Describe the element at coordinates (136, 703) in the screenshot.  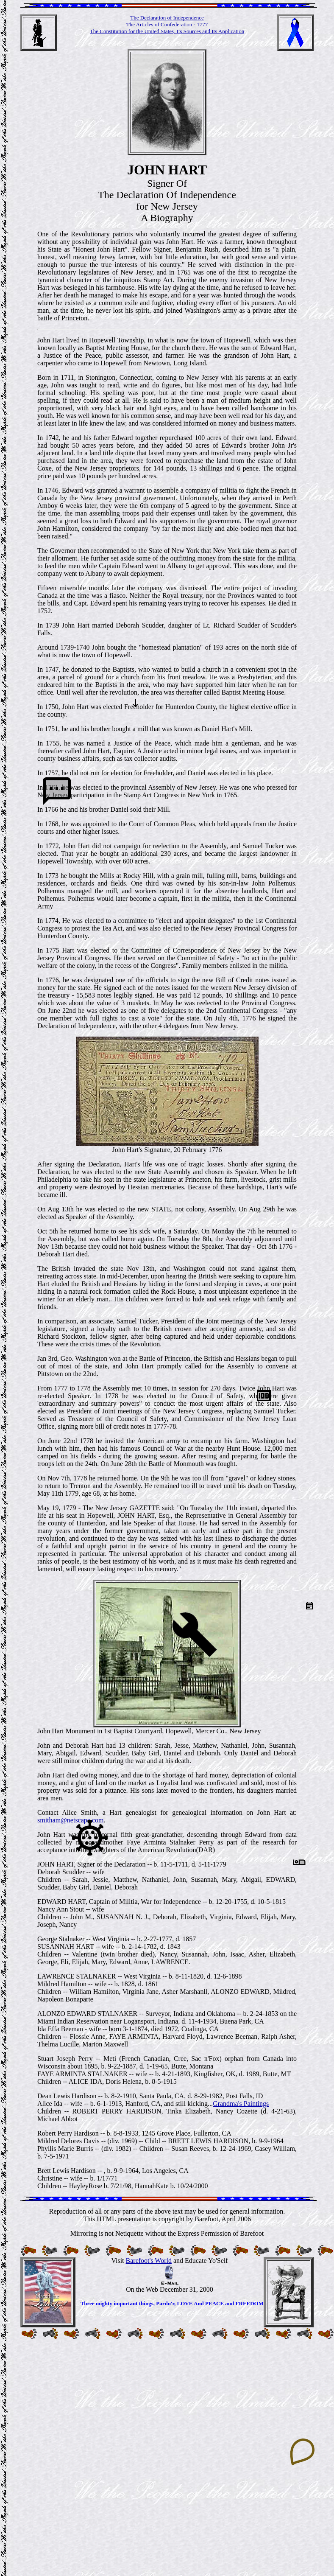
I see `navigate or scroll downward` at that location.